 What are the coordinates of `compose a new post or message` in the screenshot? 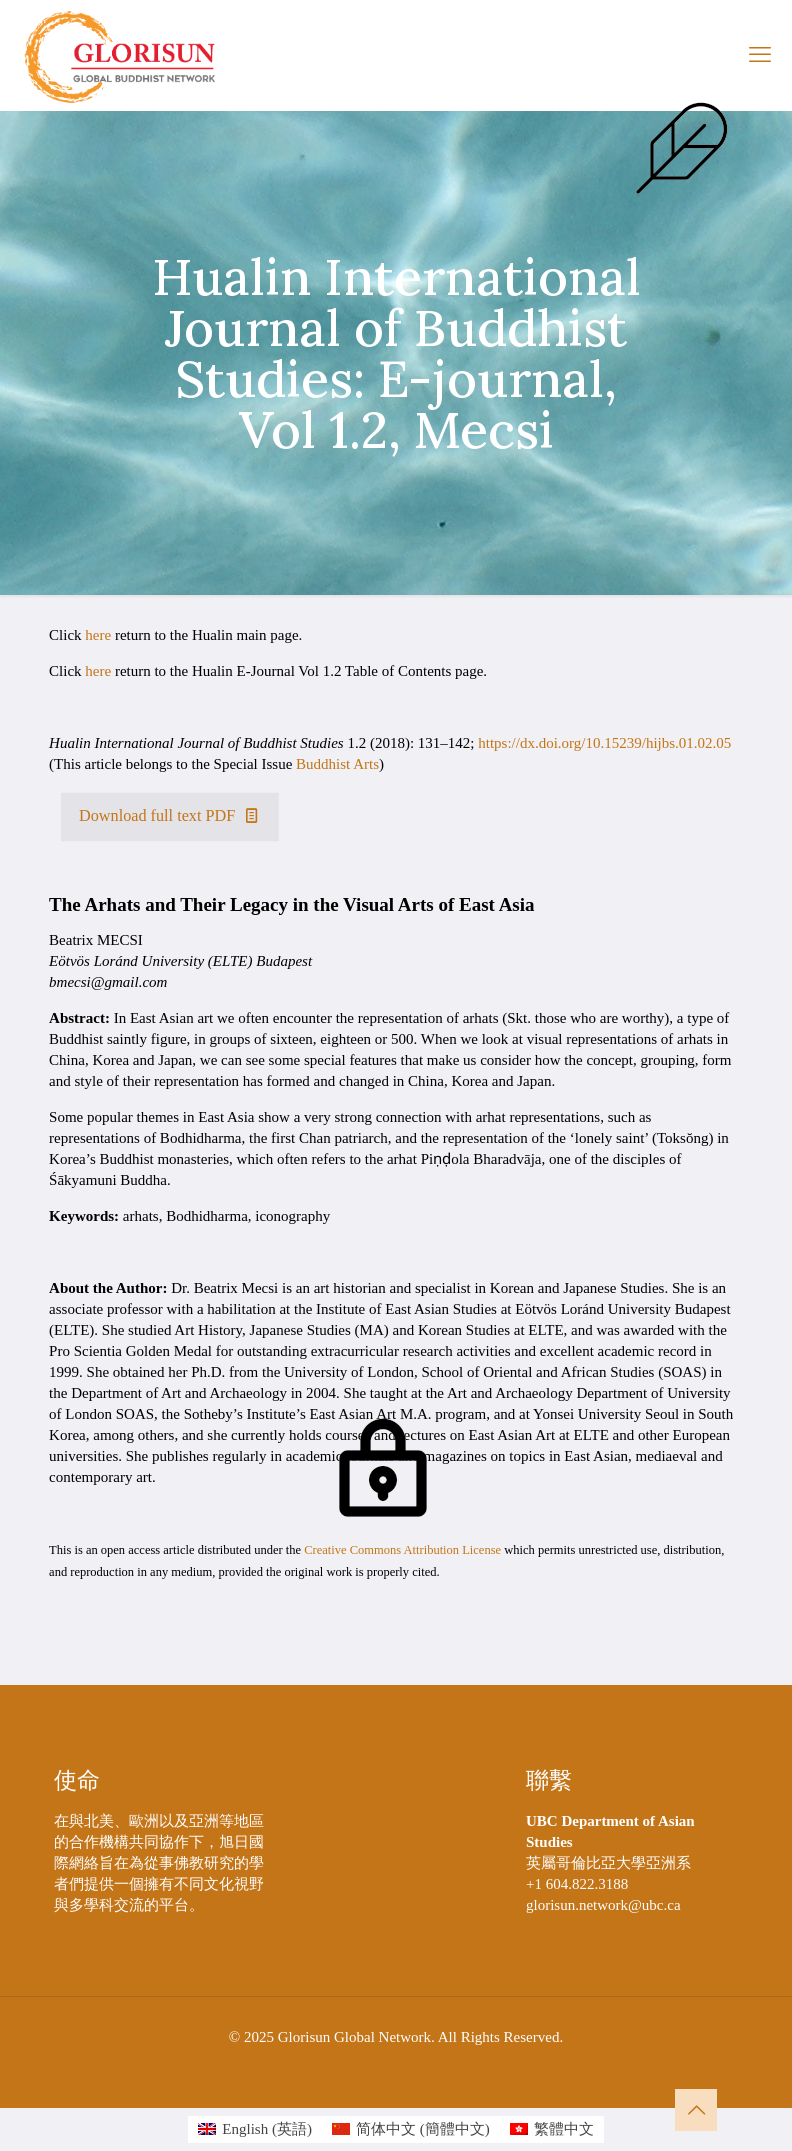 It's located at (680, 150).